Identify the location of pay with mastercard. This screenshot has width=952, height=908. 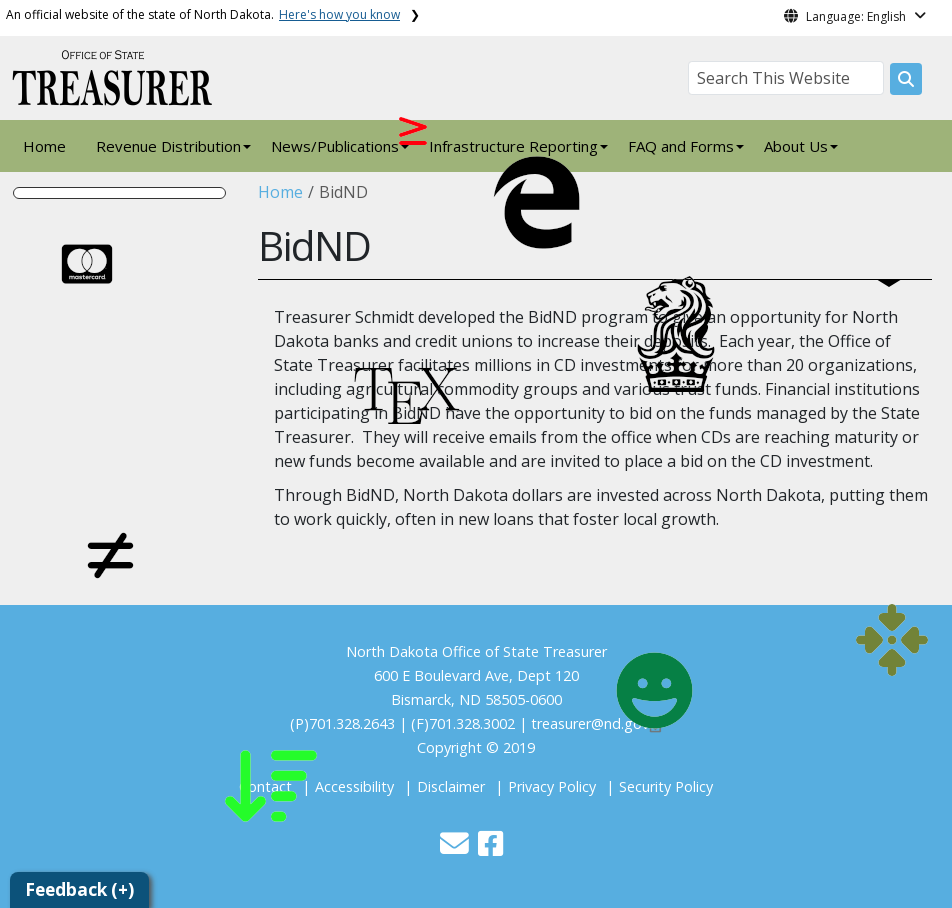
(87, 264).